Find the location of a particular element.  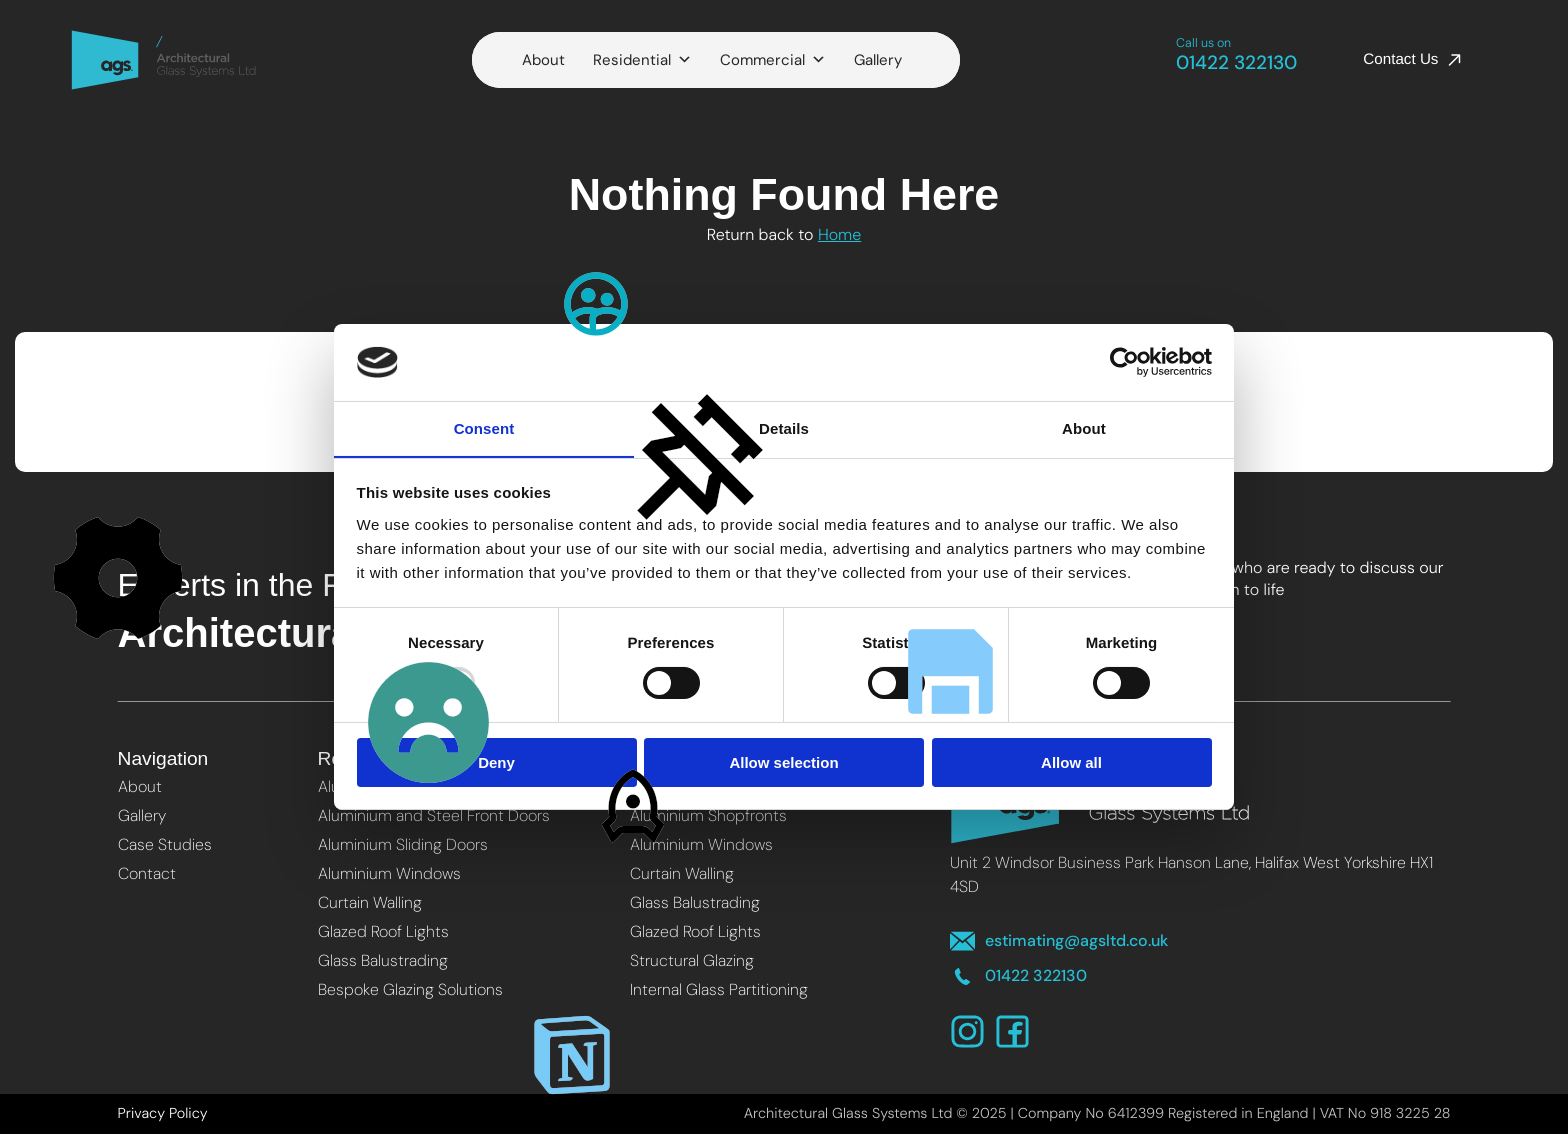

save current file or document is located at coordinates (950, 671).